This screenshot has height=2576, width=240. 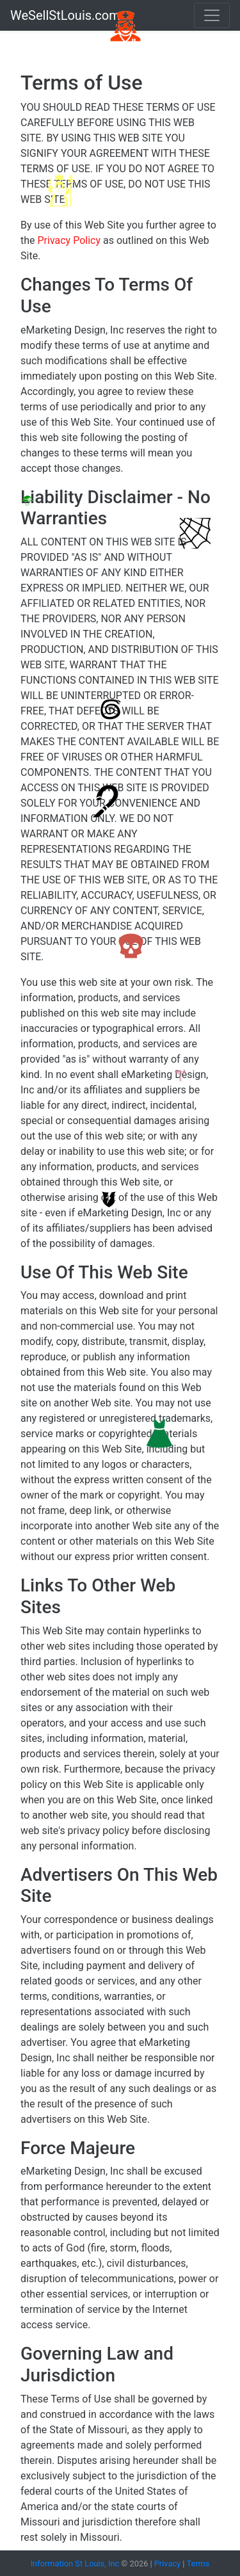 I want to click on shepherd or pastoral character class icon, so click(x=105, y=801).